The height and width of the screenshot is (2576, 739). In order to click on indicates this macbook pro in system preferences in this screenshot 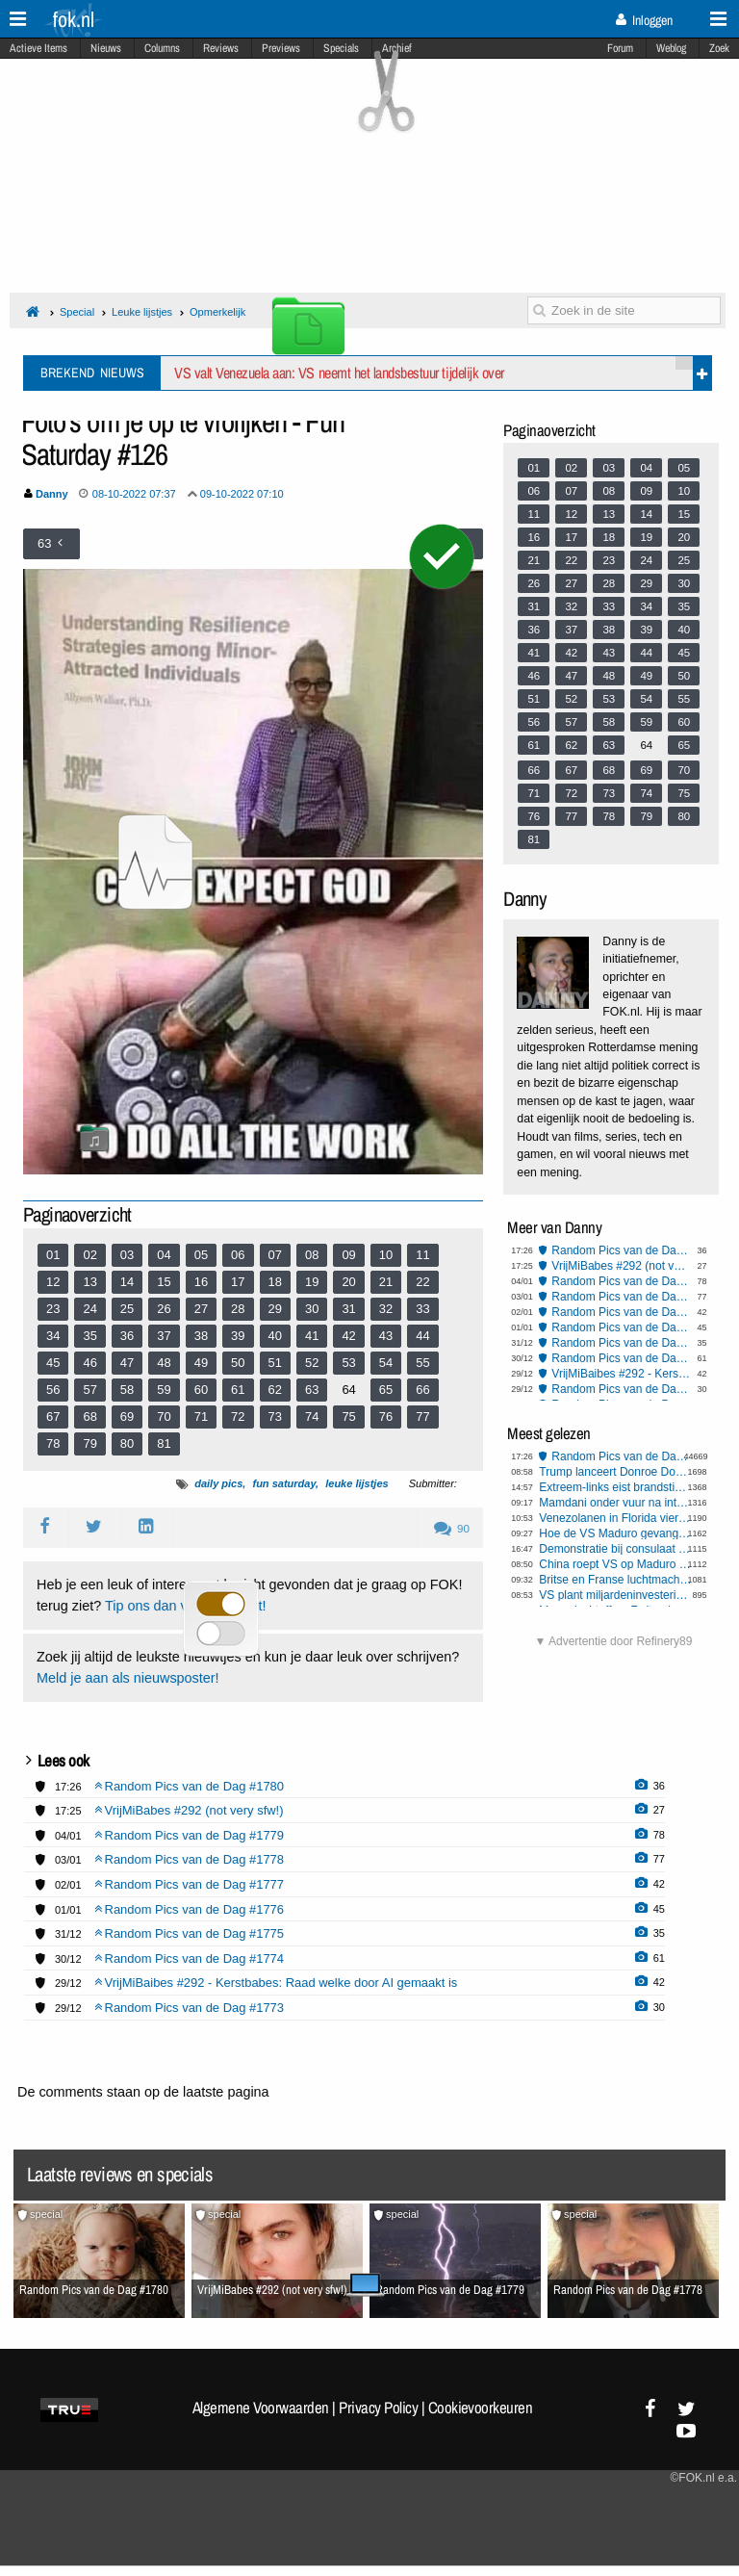, I will do `click(365, 2282)`.